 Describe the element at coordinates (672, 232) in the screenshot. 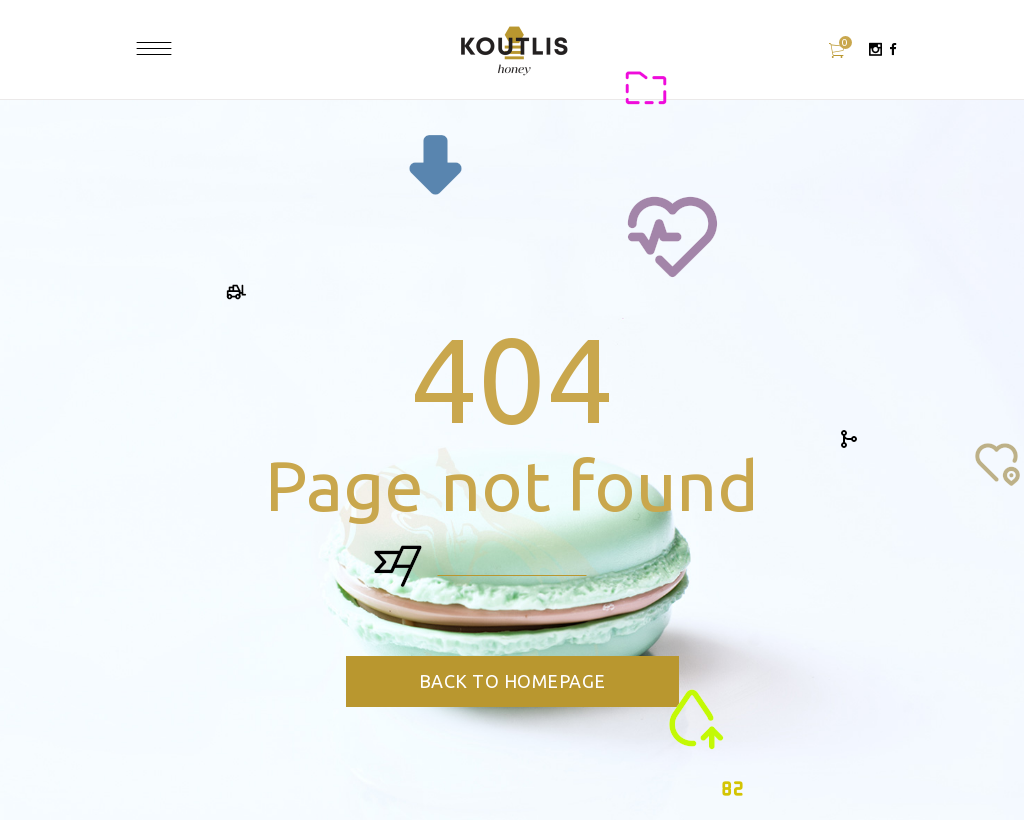

I see `view health or fitness metrics` at that location.